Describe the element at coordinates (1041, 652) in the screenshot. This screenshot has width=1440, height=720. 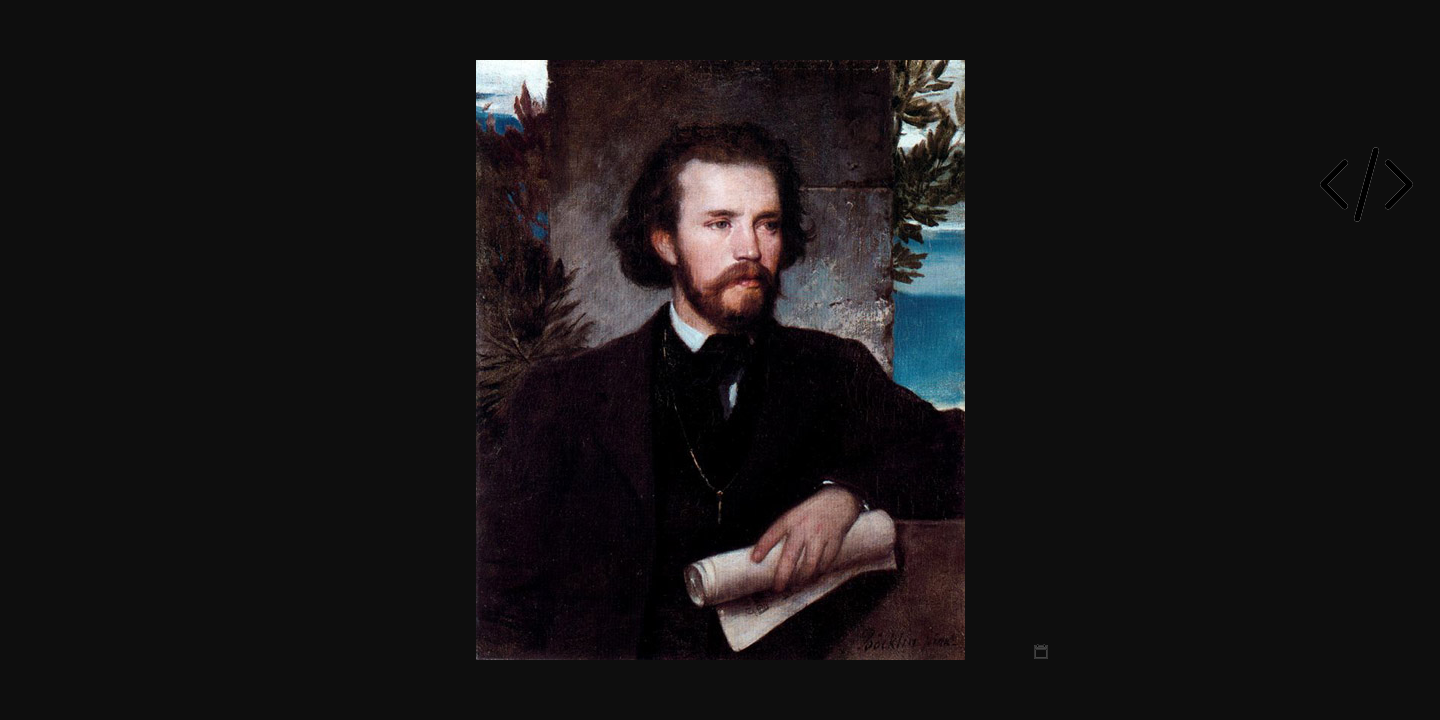
I see `view or open calendar` at that location.